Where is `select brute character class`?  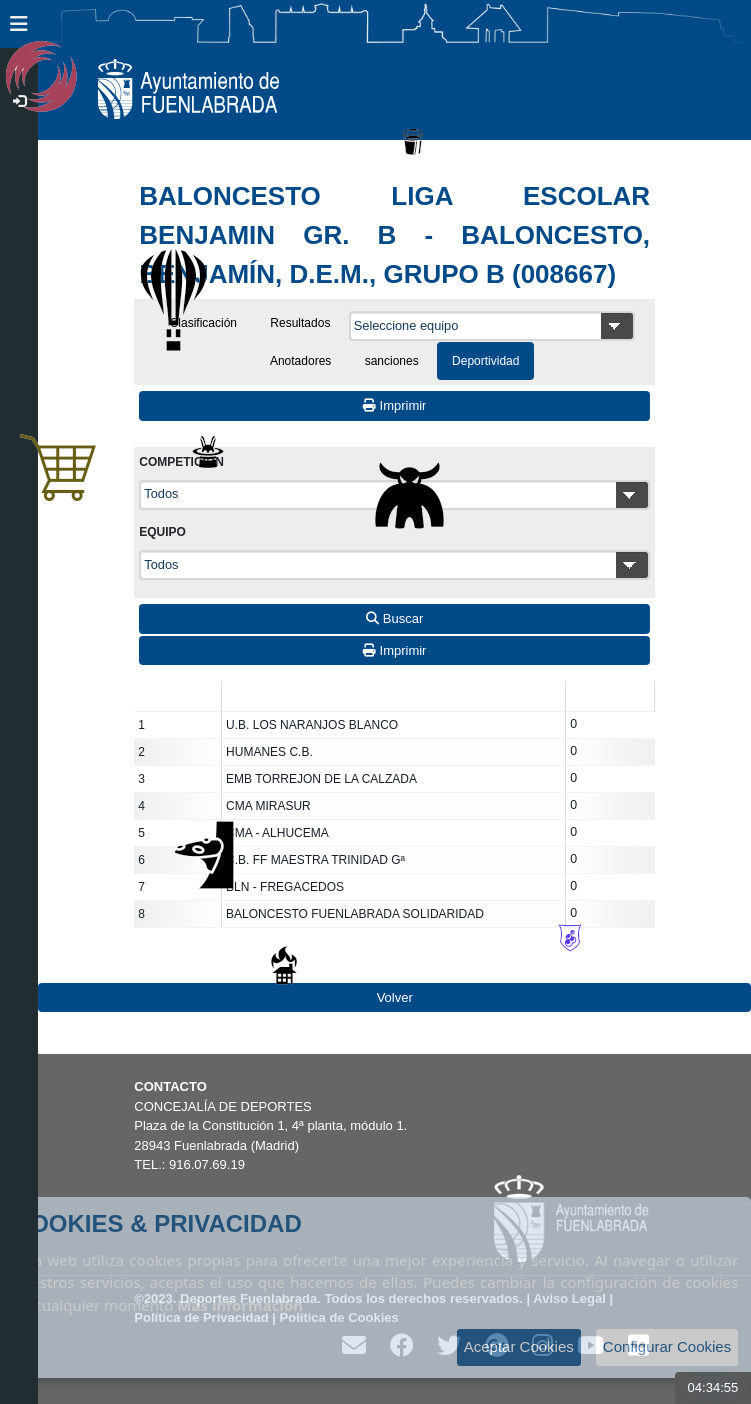
select brute character class is located at coordinates (409, 495).